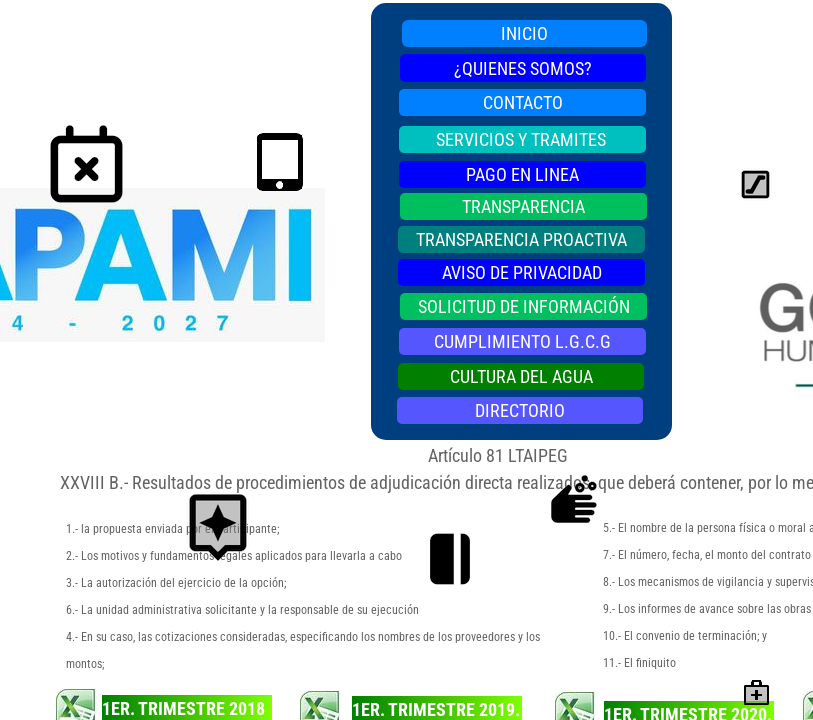 This screenshot has height=720, width=813. I want to click on hand washing or hygiene reminder, so click(575, 499).